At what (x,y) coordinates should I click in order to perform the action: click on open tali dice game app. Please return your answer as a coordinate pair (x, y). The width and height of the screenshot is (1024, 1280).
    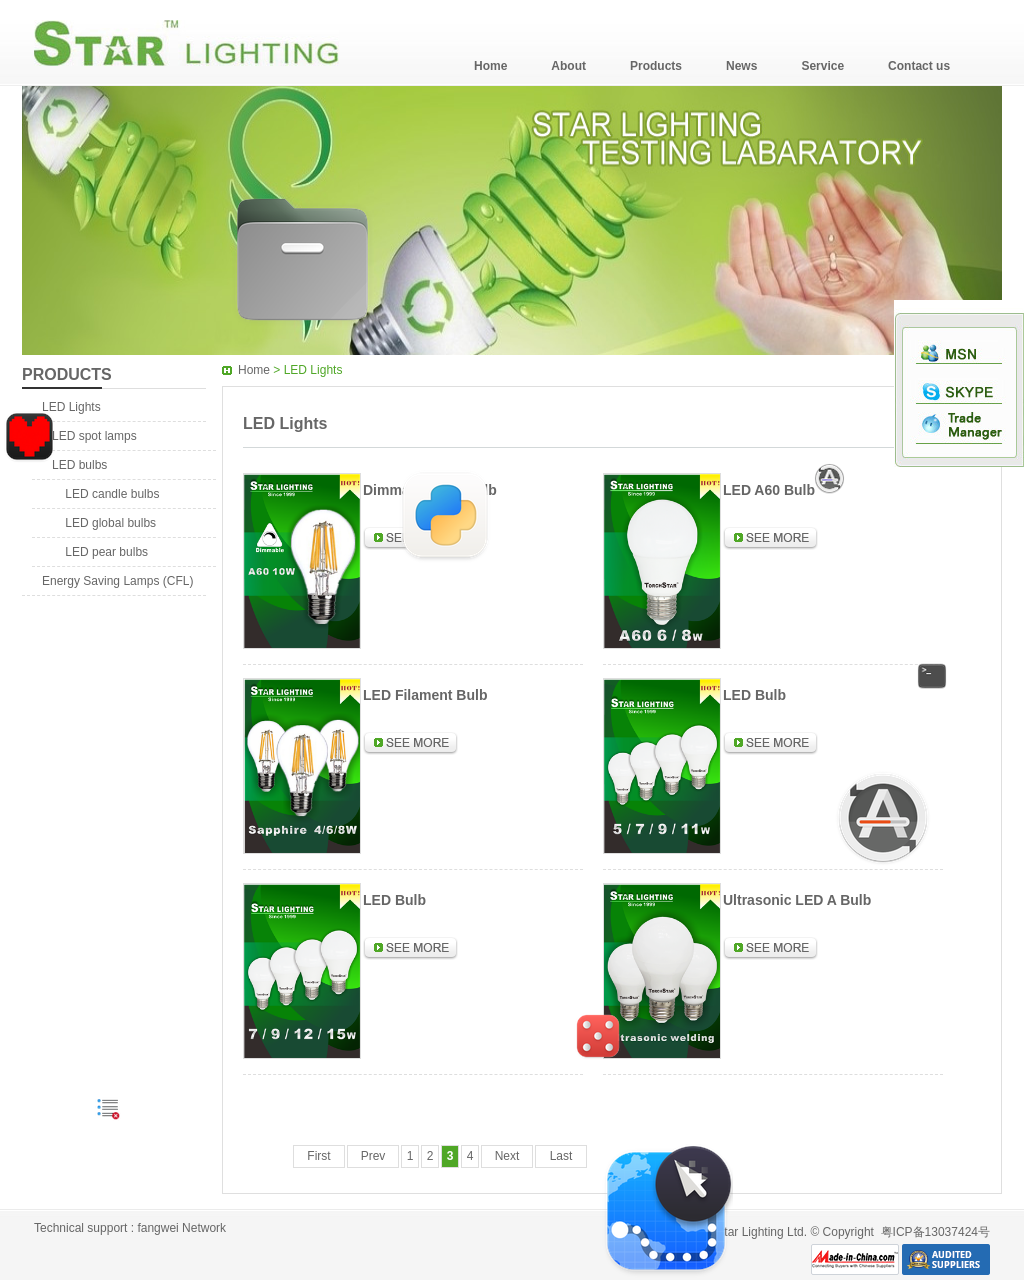
    Looking at the image, I should click on (598, 1036).